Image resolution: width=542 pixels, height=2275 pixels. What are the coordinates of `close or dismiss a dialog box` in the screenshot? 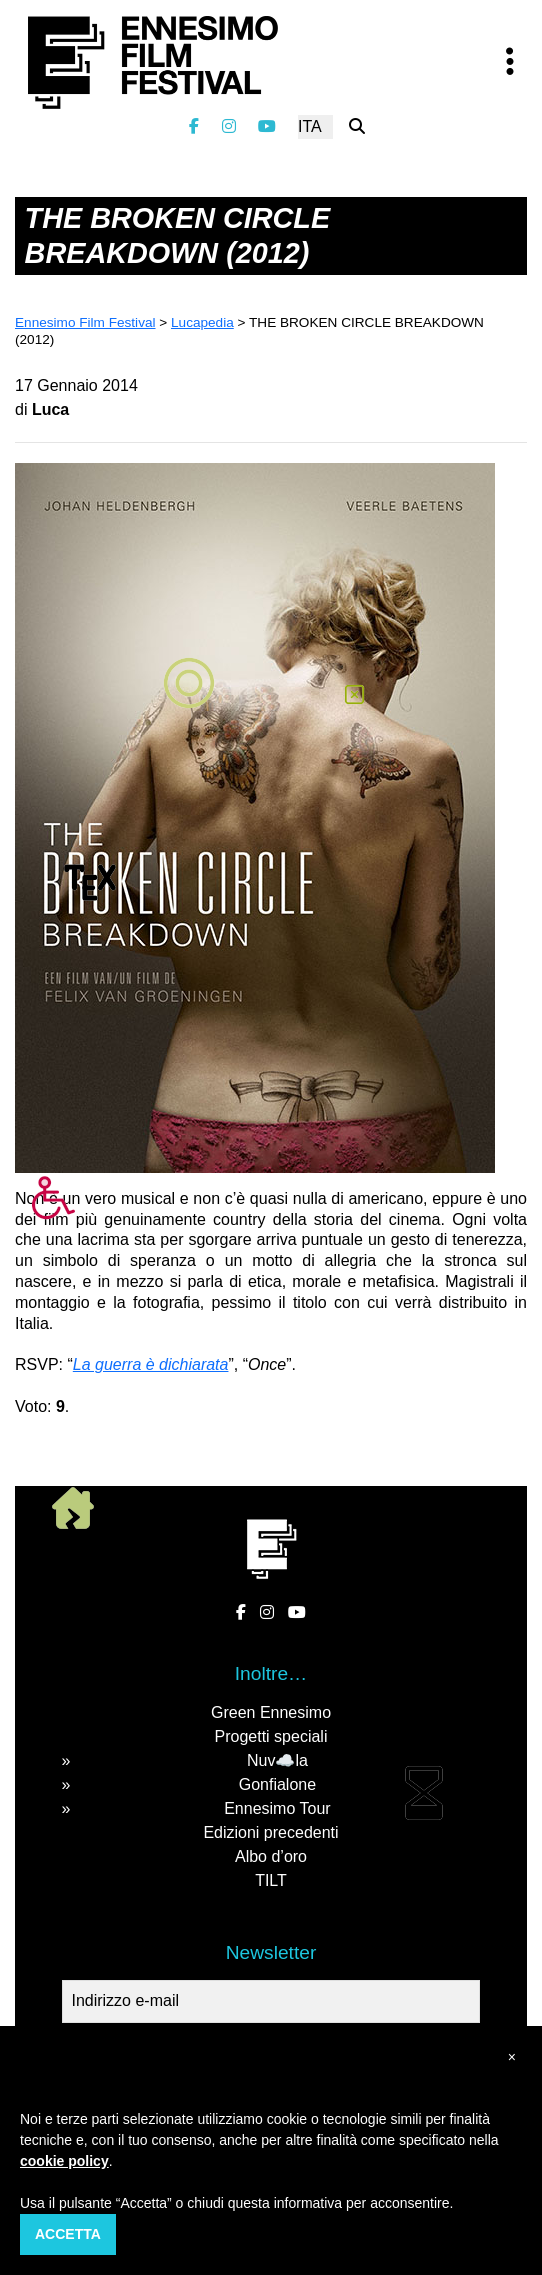 It's located at (354, 694).